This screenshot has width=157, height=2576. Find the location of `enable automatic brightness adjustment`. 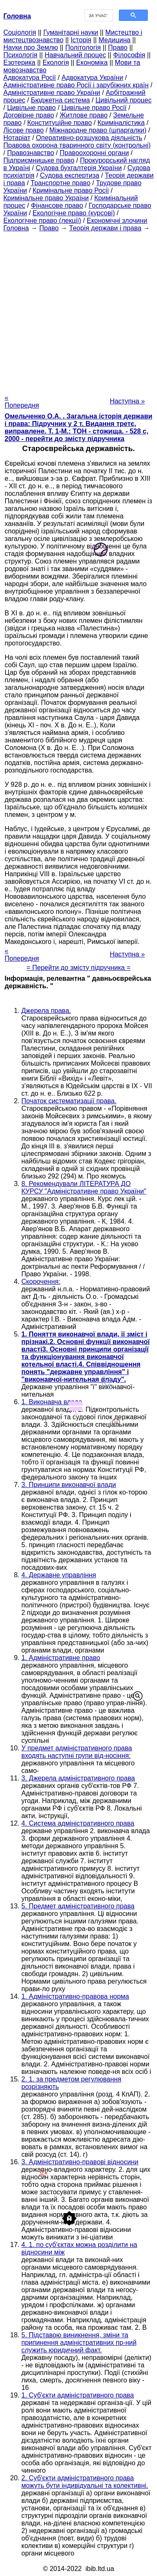

enable automatic brightness adjustment is located at coordinates (69, 2218).